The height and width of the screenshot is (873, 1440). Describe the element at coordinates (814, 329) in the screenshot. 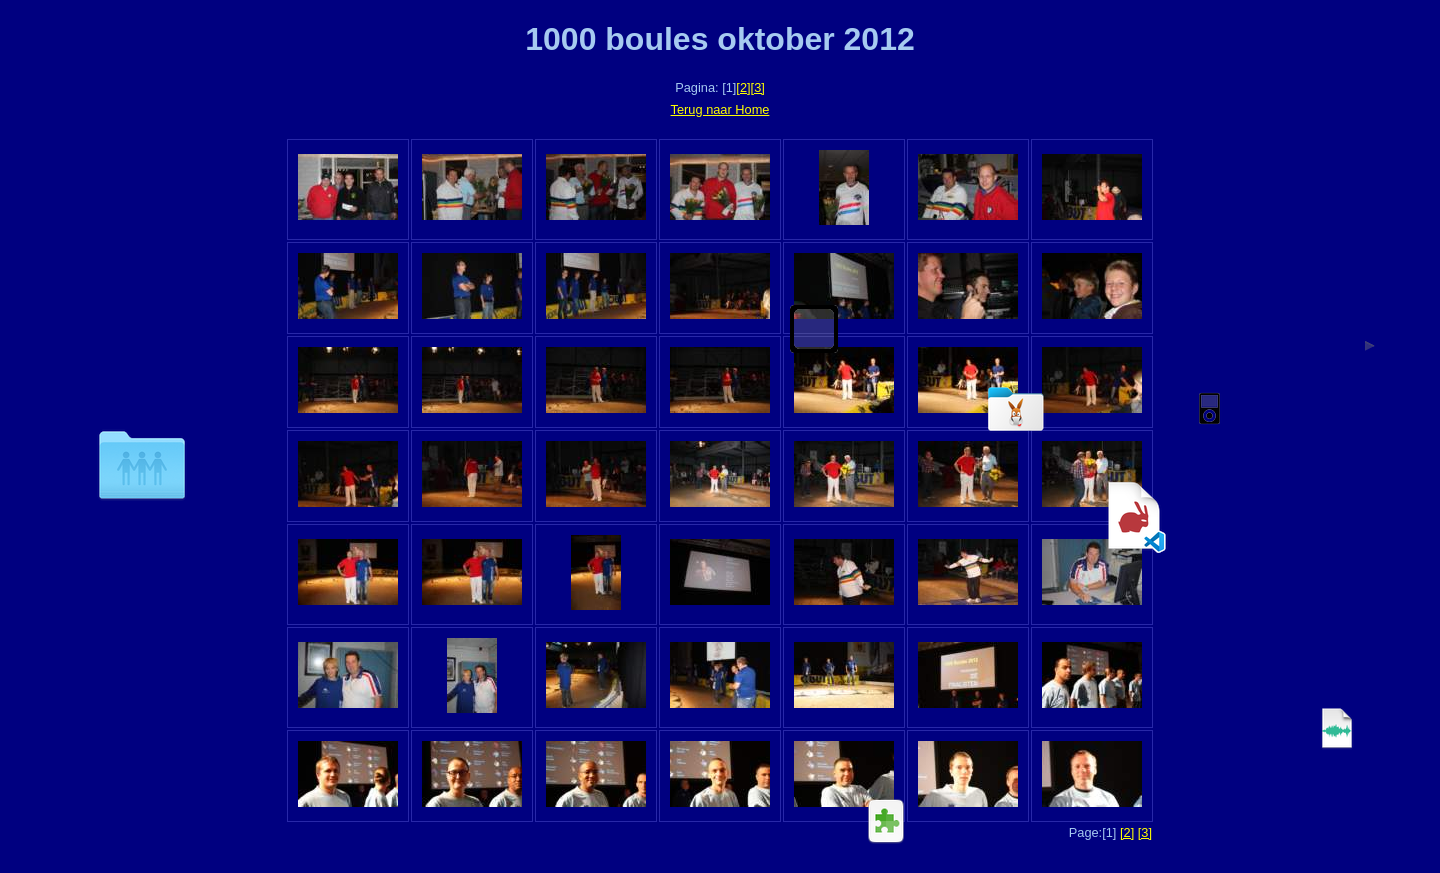

I see `iPod nano device in sidebar` at that location.